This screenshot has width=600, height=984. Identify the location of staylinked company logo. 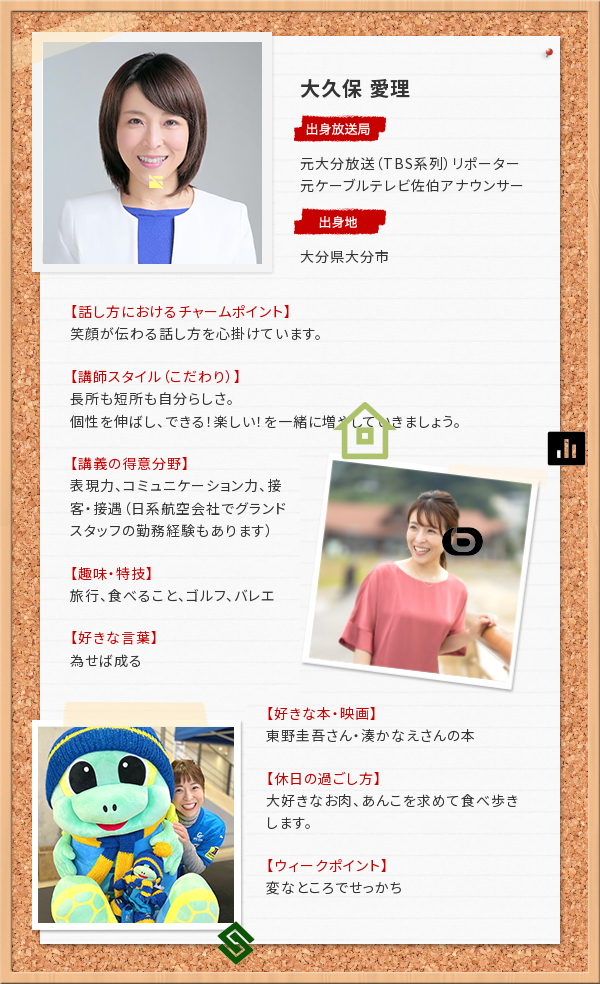
(236, 943).